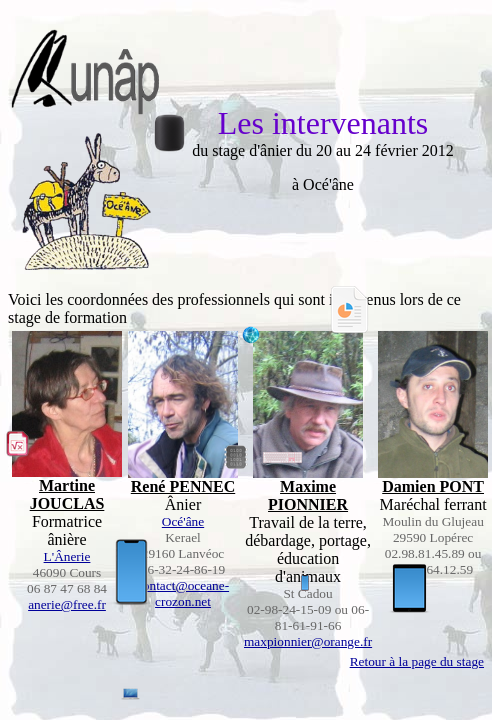 This screenshot has height=720, width=492. Describe the element at coordinates (169, 133) in the screenshot. I see `apple homepod smart speaker device` at that location.